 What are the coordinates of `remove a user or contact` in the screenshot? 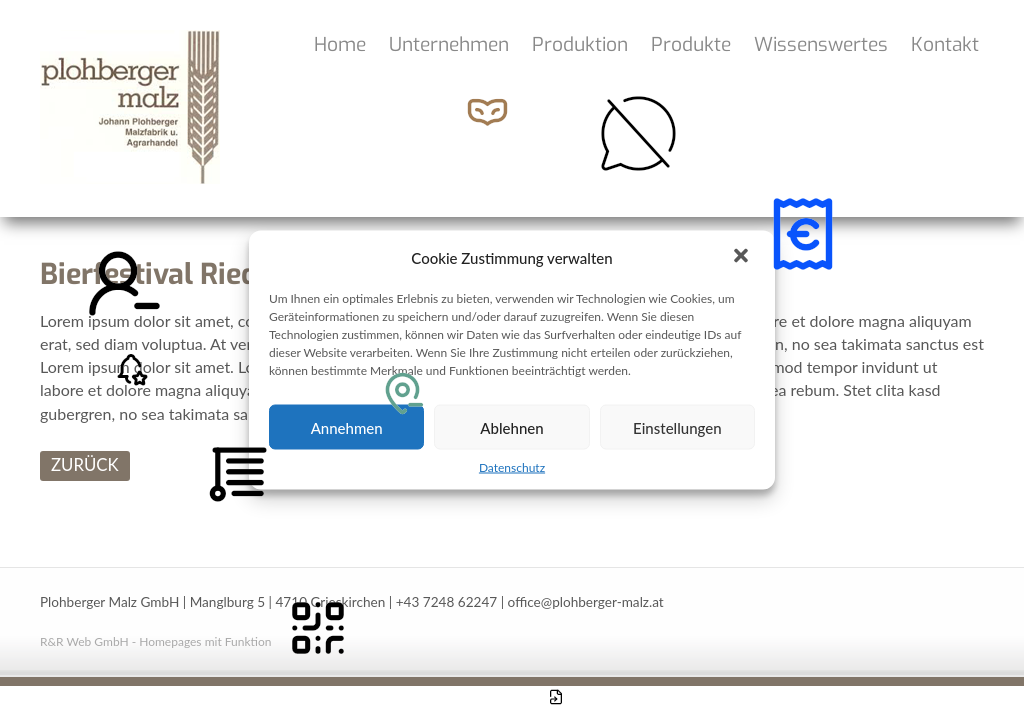 It's located at (124, 283).